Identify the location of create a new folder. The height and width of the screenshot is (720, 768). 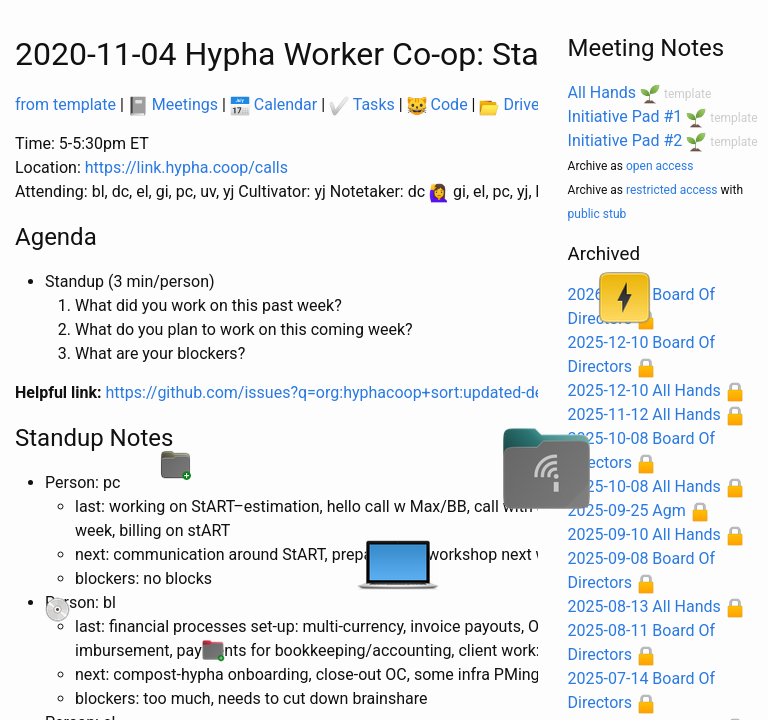
(213, 650).